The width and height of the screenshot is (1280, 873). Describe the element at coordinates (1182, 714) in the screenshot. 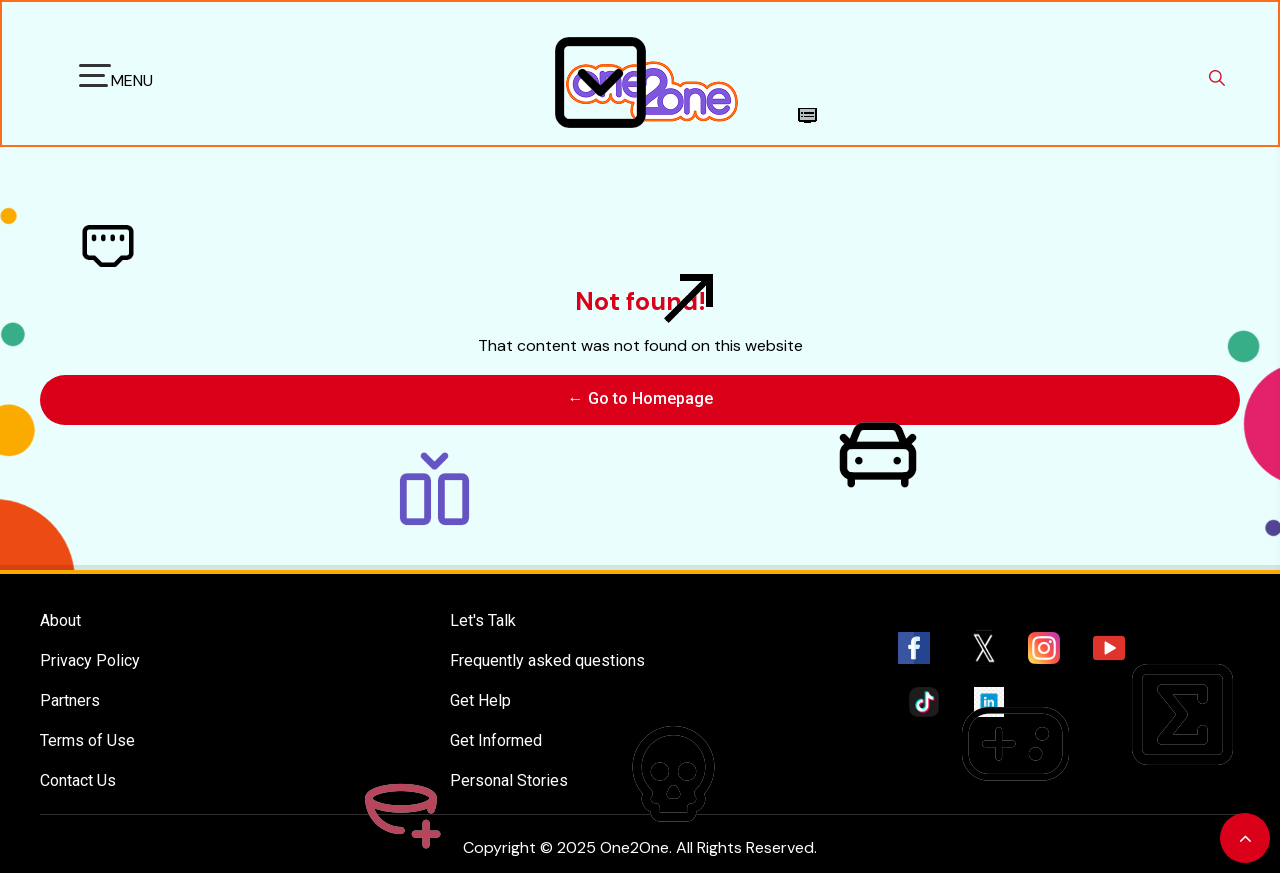

I see `access summation or mathematical functions` at that location.